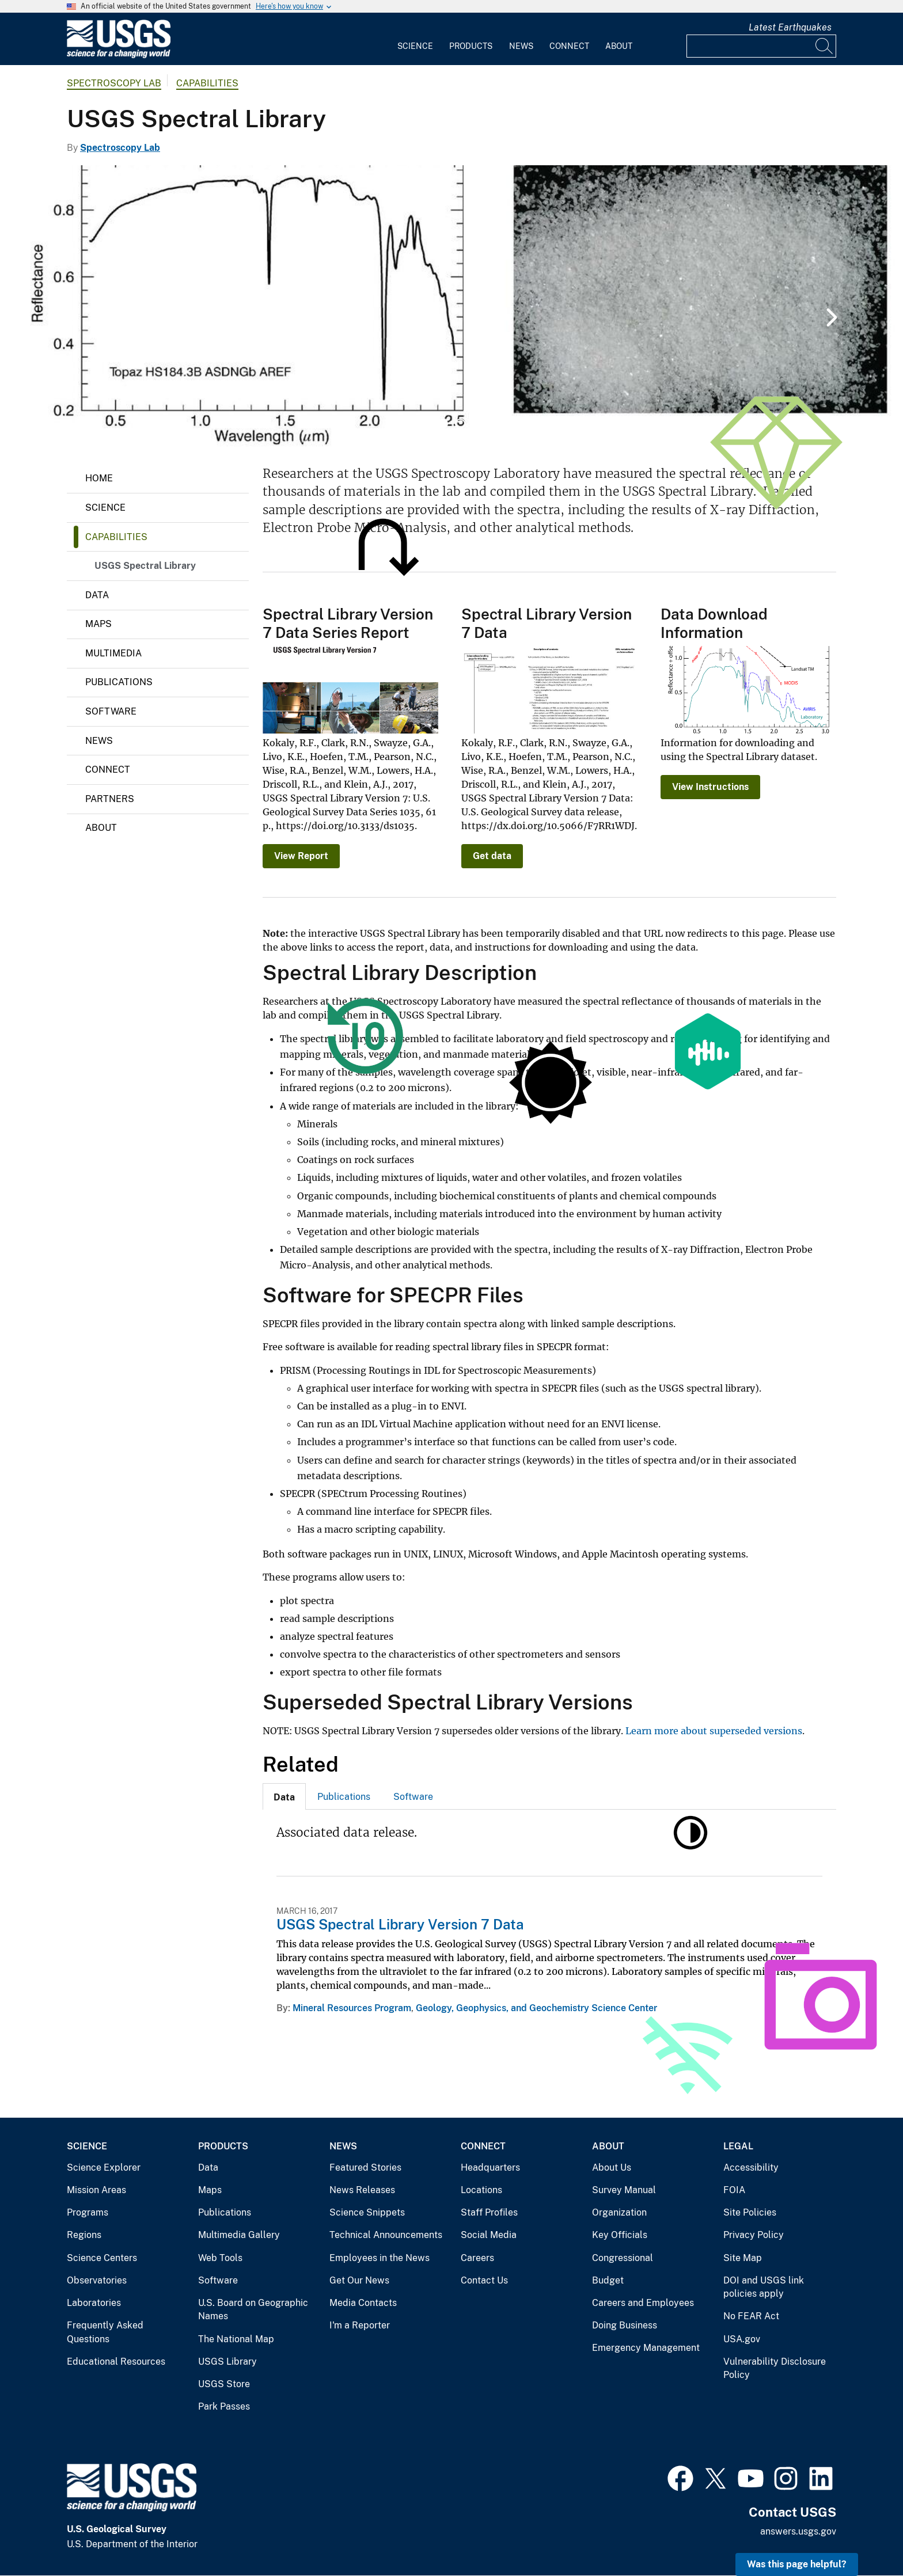  I want to click on open the Castbox podcast app, so click(708, 1051).